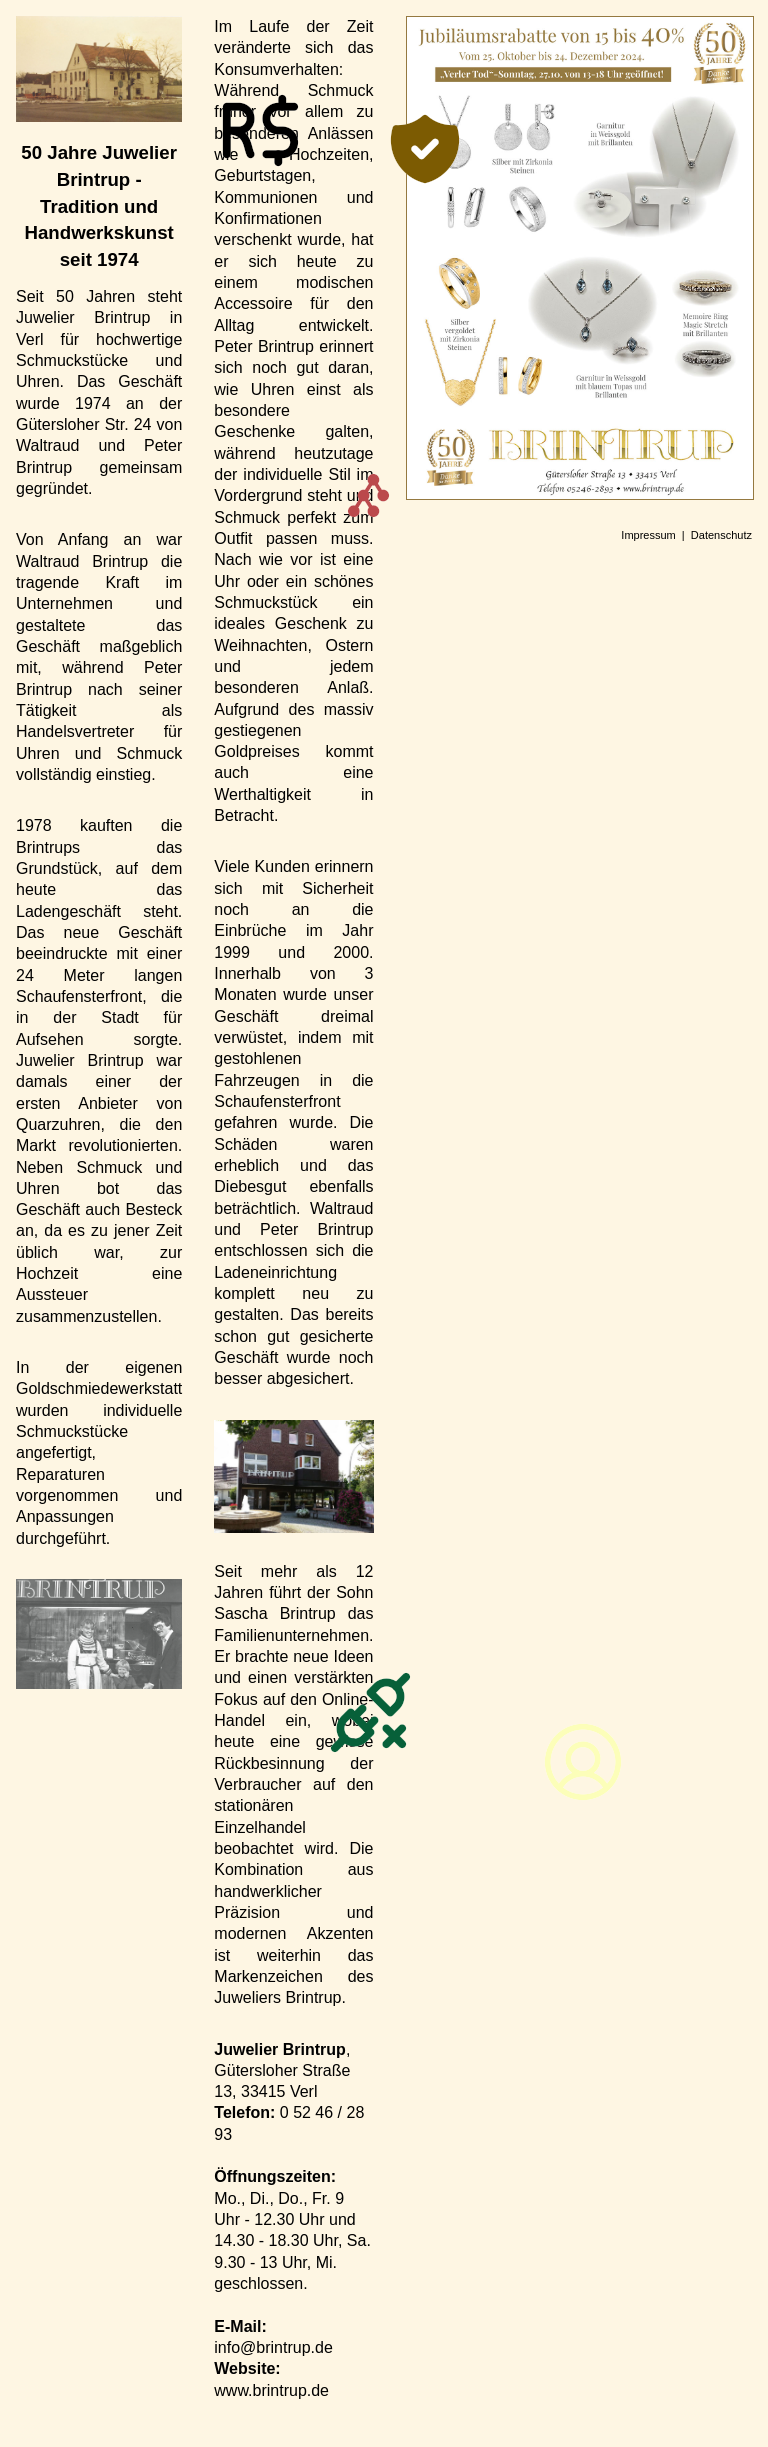 This screenshot has height=2447, width=768. Describe the element at coordinates (425, 149) in the screenshot. I see `indicates verified or secure status` at that location.